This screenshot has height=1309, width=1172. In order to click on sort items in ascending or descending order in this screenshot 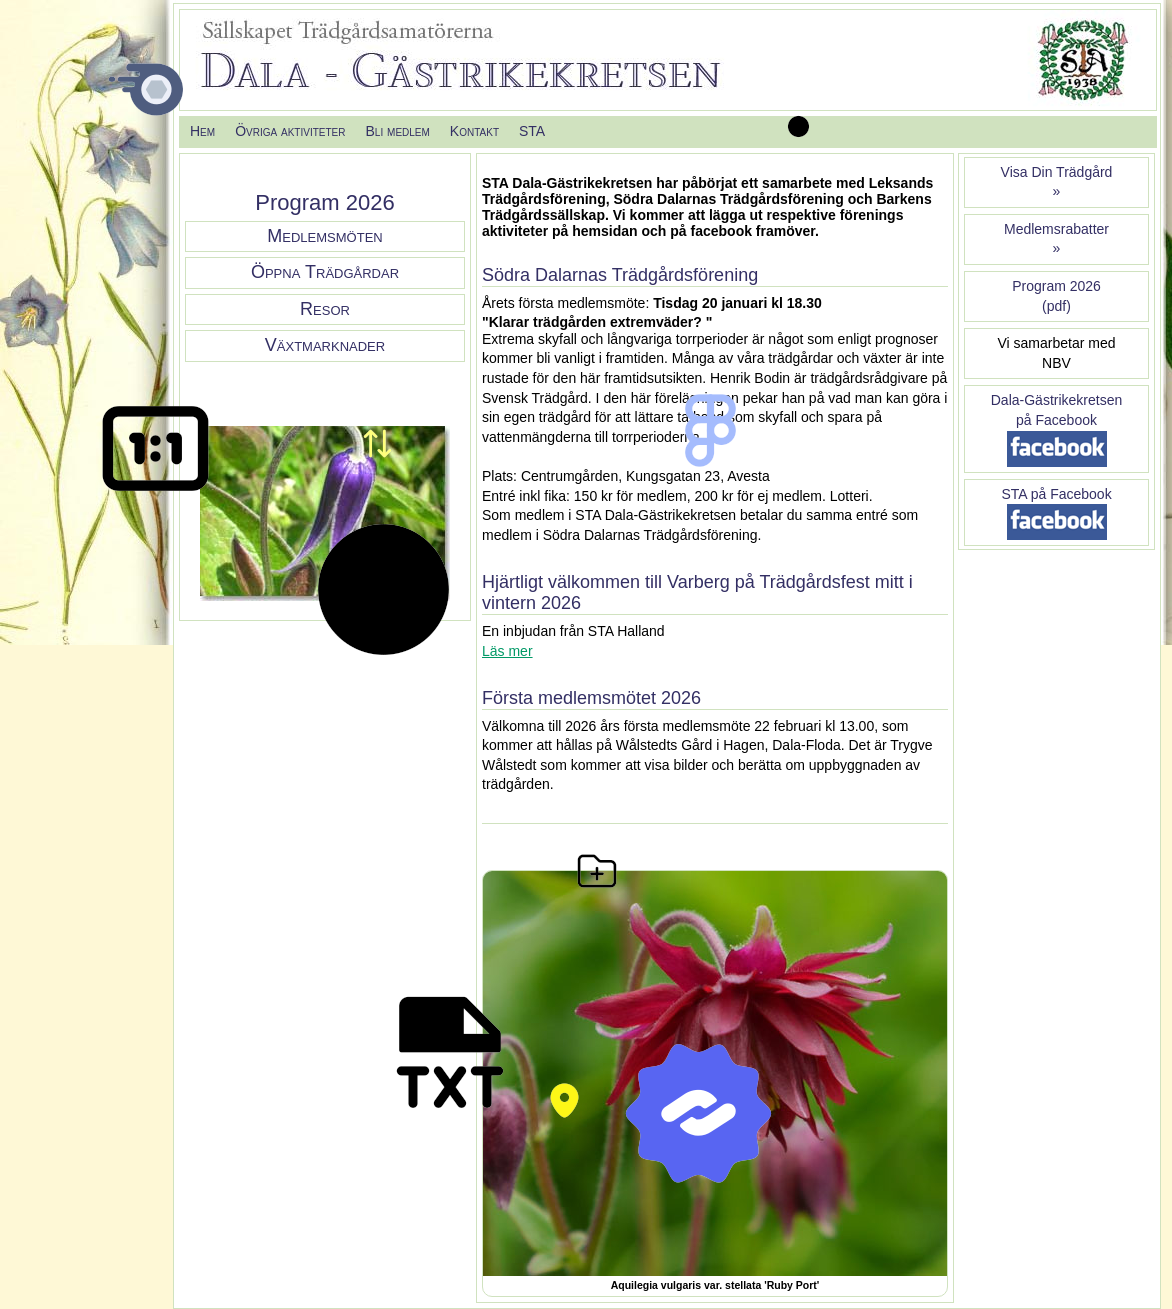, I will do `click(377, 443)`.